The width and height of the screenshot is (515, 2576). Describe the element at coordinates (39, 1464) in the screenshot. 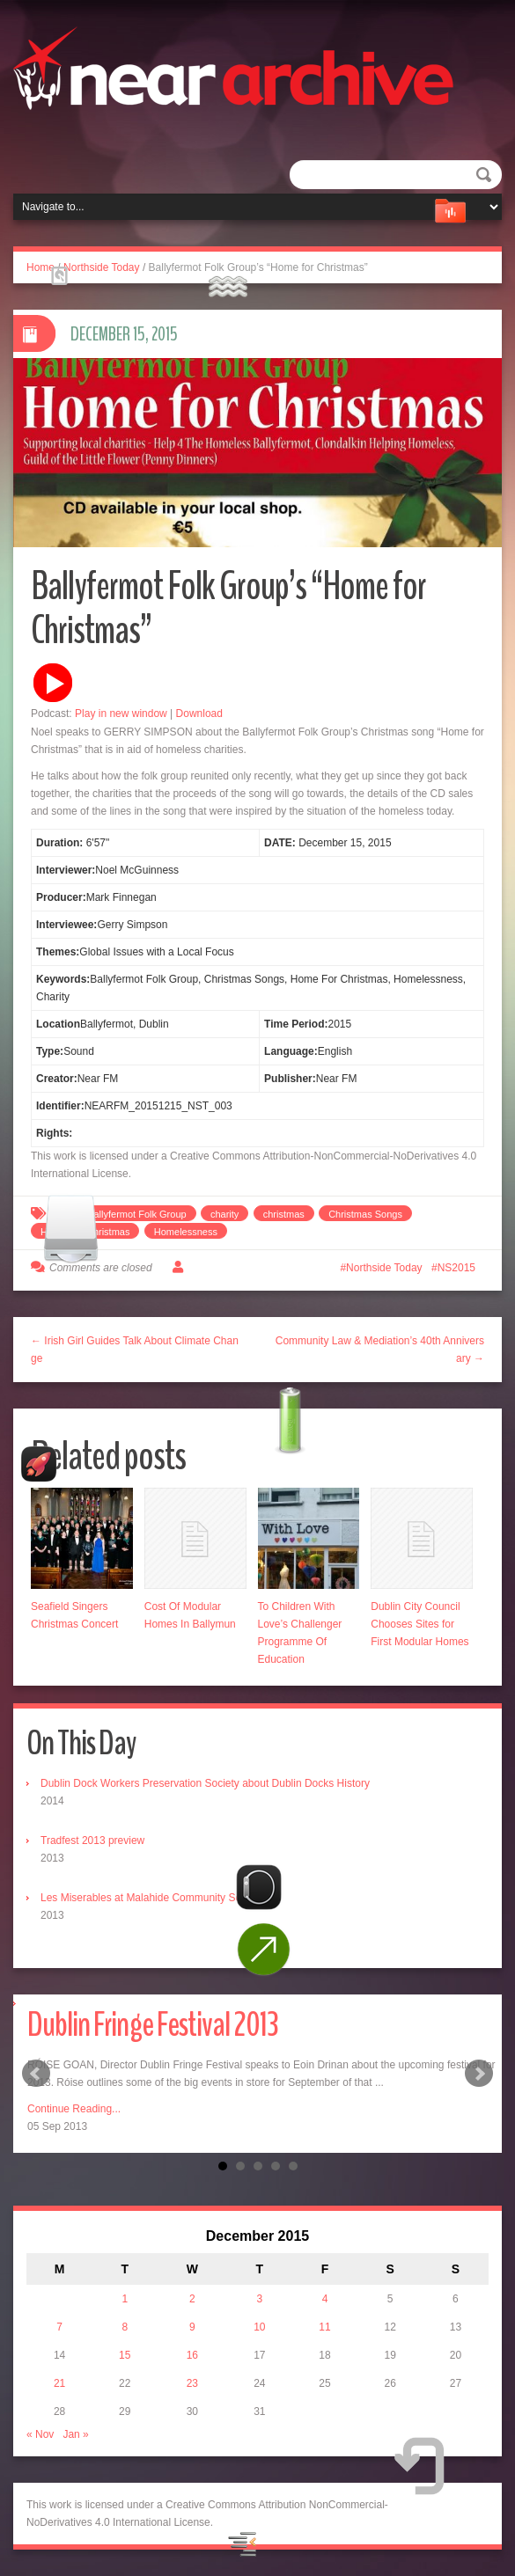

I see `open the games app or library` at that location.